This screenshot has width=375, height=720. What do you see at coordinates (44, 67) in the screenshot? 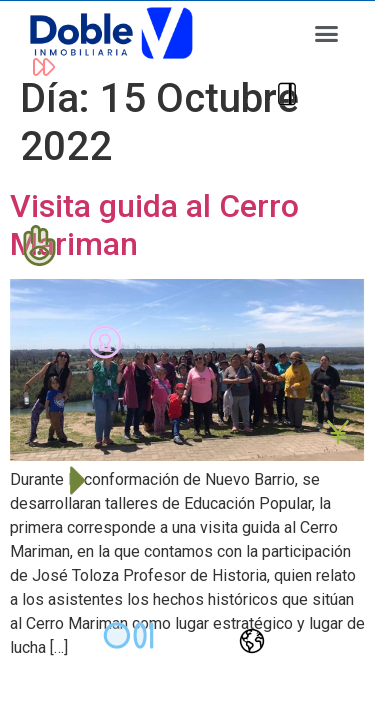
I see `skip forward in media playback` at bounding box center [44, 67].